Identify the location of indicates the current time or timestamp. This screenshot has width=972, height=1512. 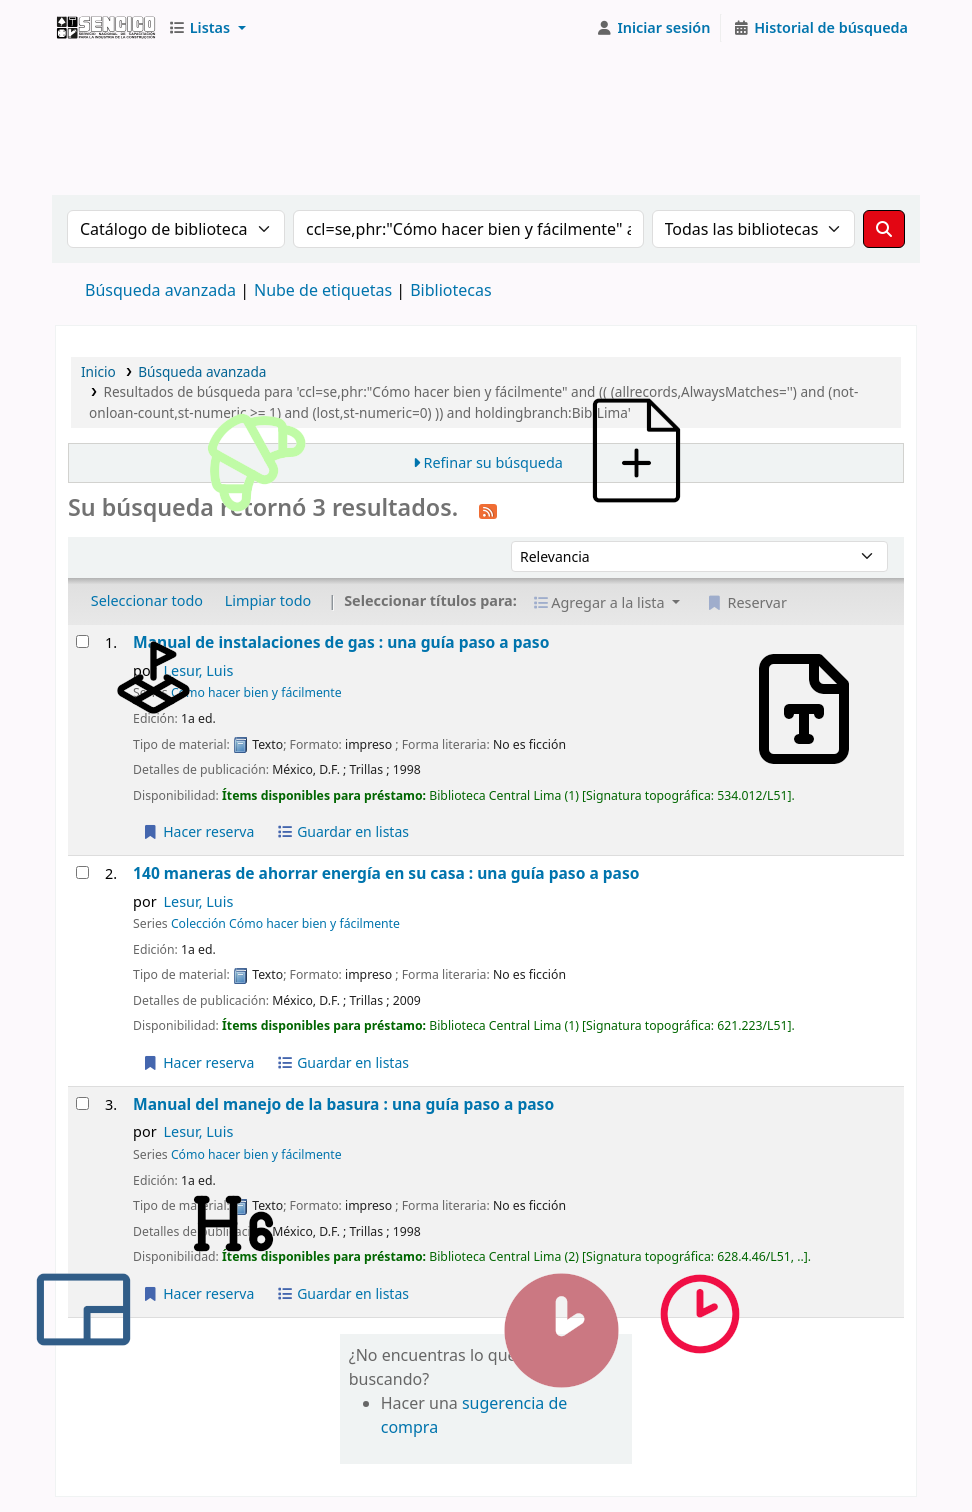
(561, 1330).